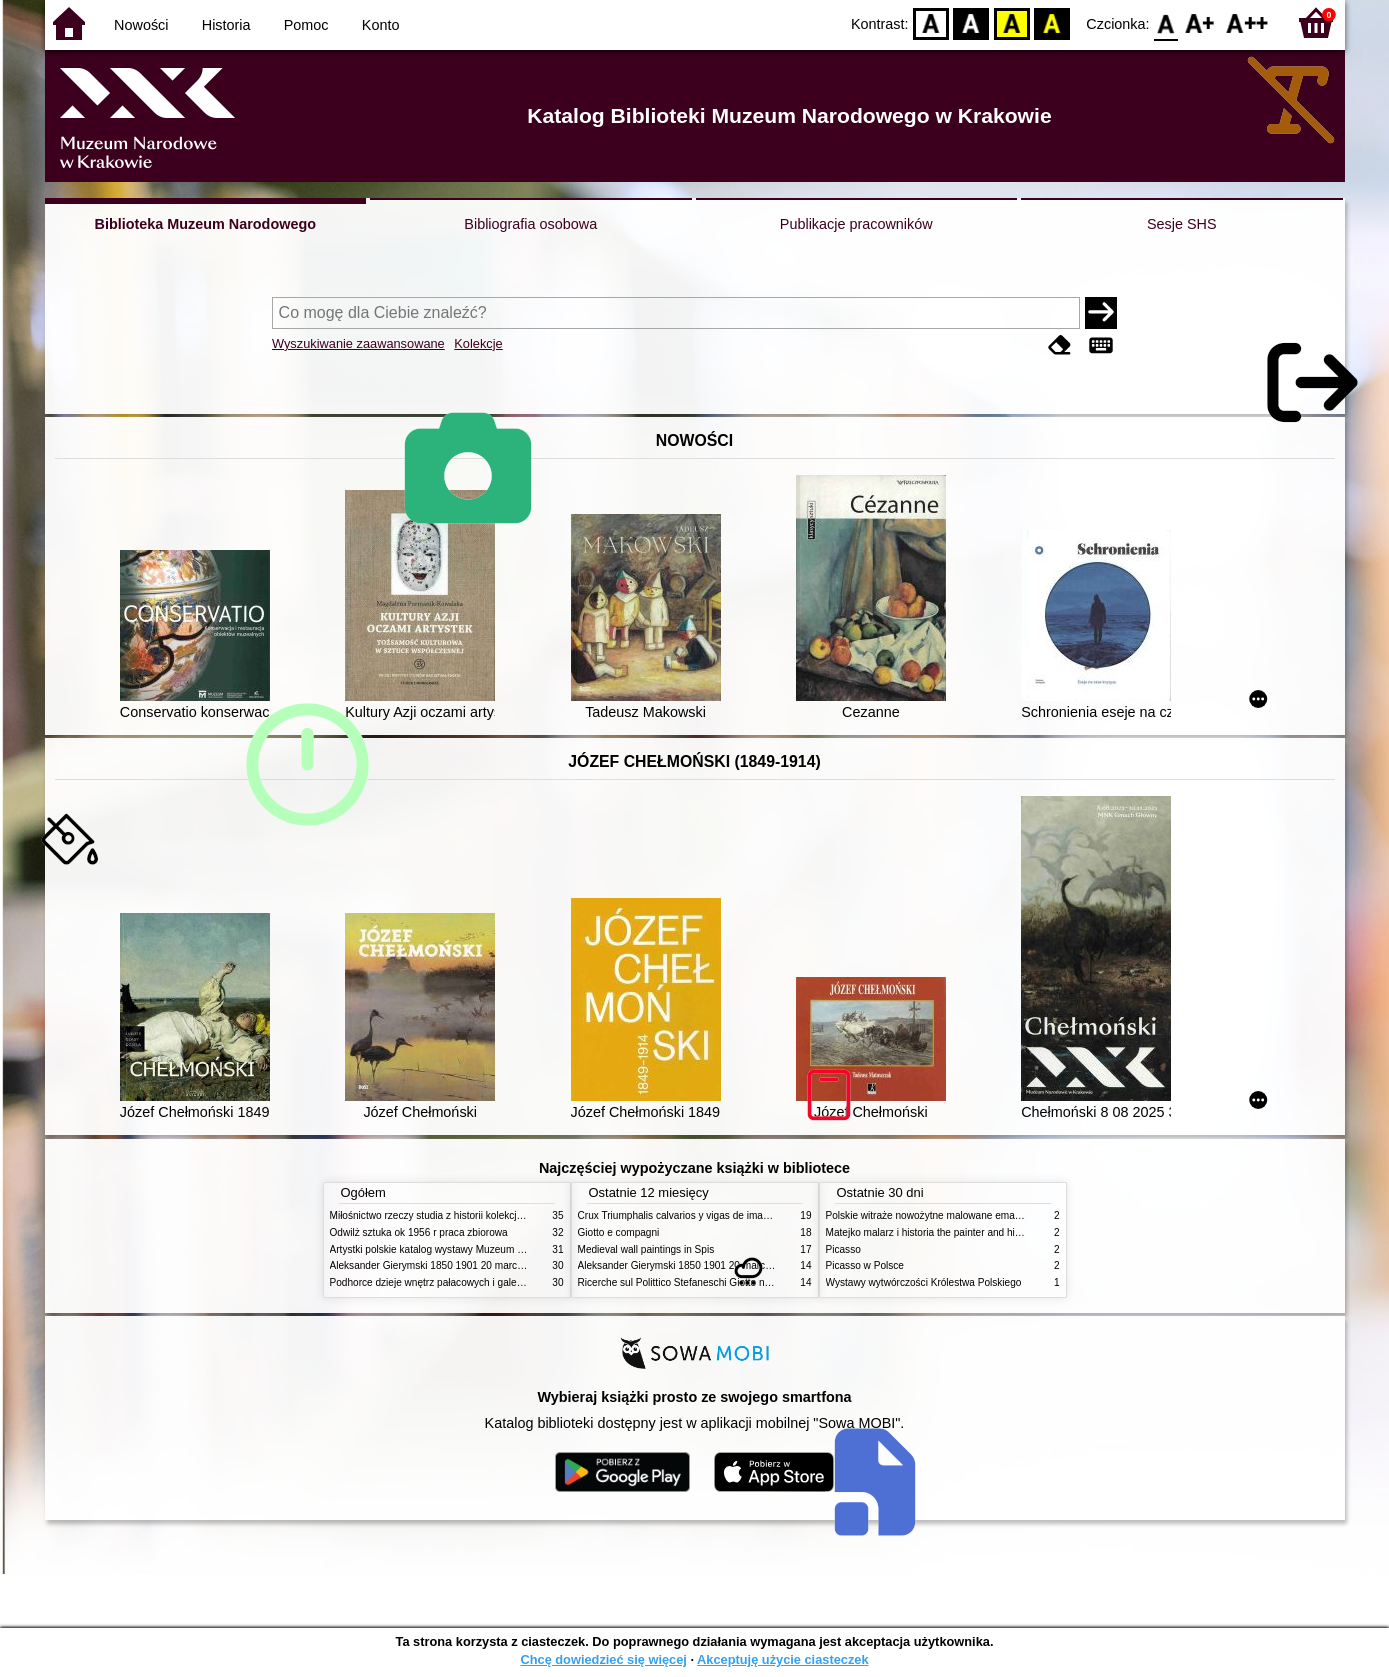 The width and height of the screenshot is (1389, 1677). What do you see at coordinates (307, 764) in the screenshot?
I see `view current time or check the clock` at bounding box center [307, 764].